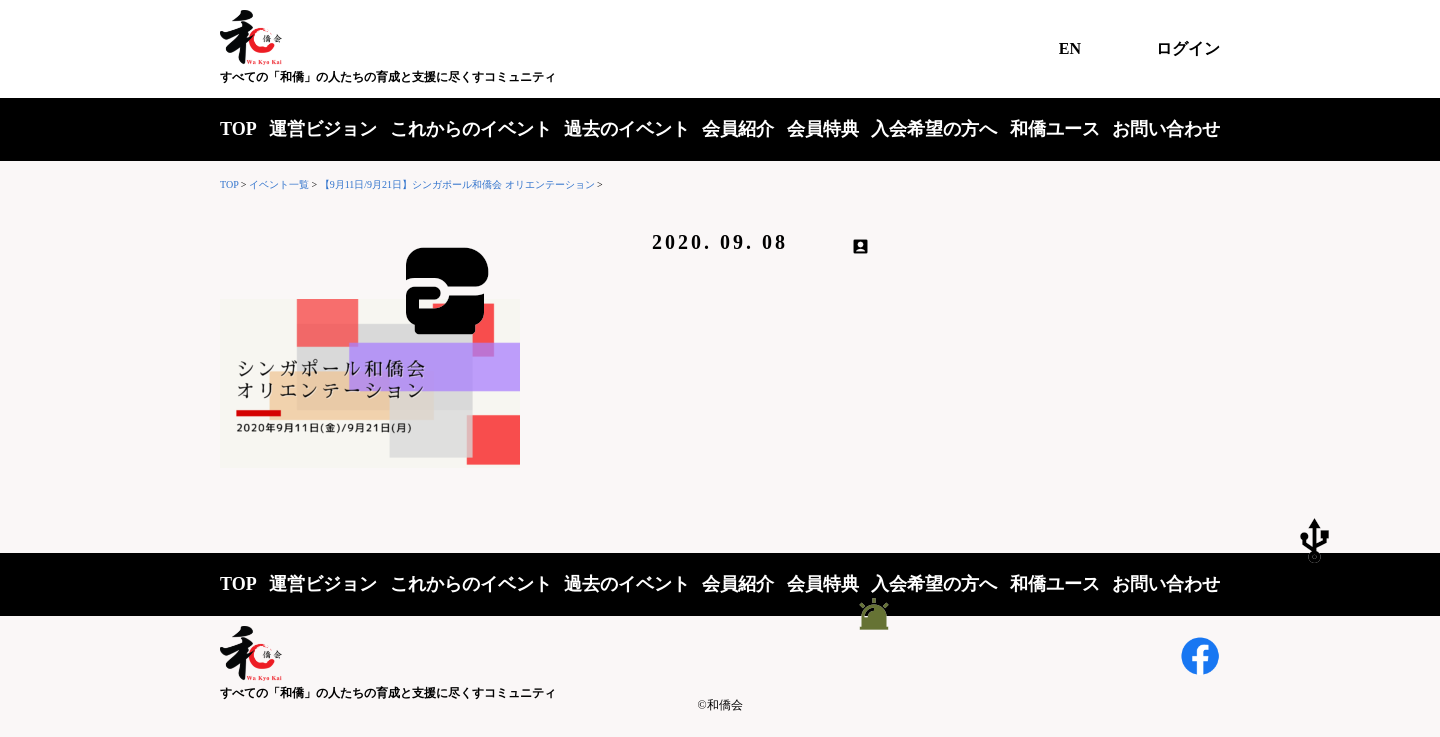 Image resolution: width=1440 pixels, height=737 pixels. Describe the element at coordinates (445, 291) in the screenshot. I see `access boxing or combat sports content` at that location.